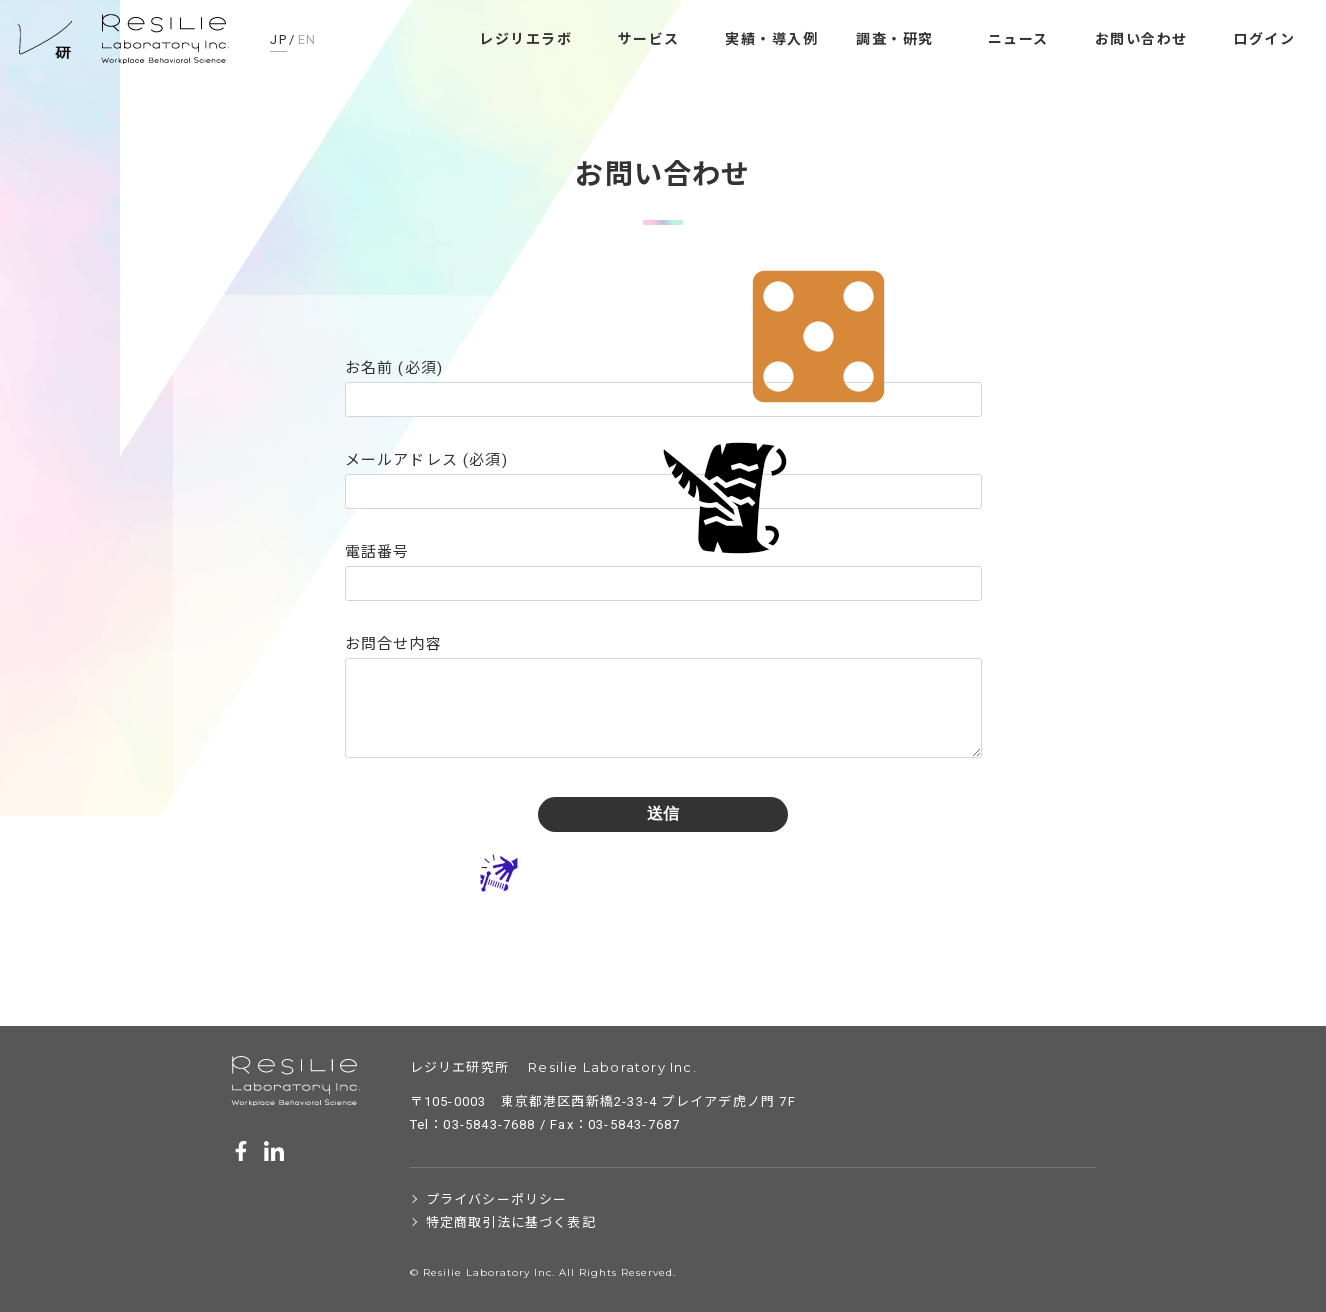 Image resolution: width=1326 pixels, height=1312 pixels. What do you see at coordinates (818, 336) in the screenshot?
I see `roll the dice or generate a random number` at bounding box center [818, 336].